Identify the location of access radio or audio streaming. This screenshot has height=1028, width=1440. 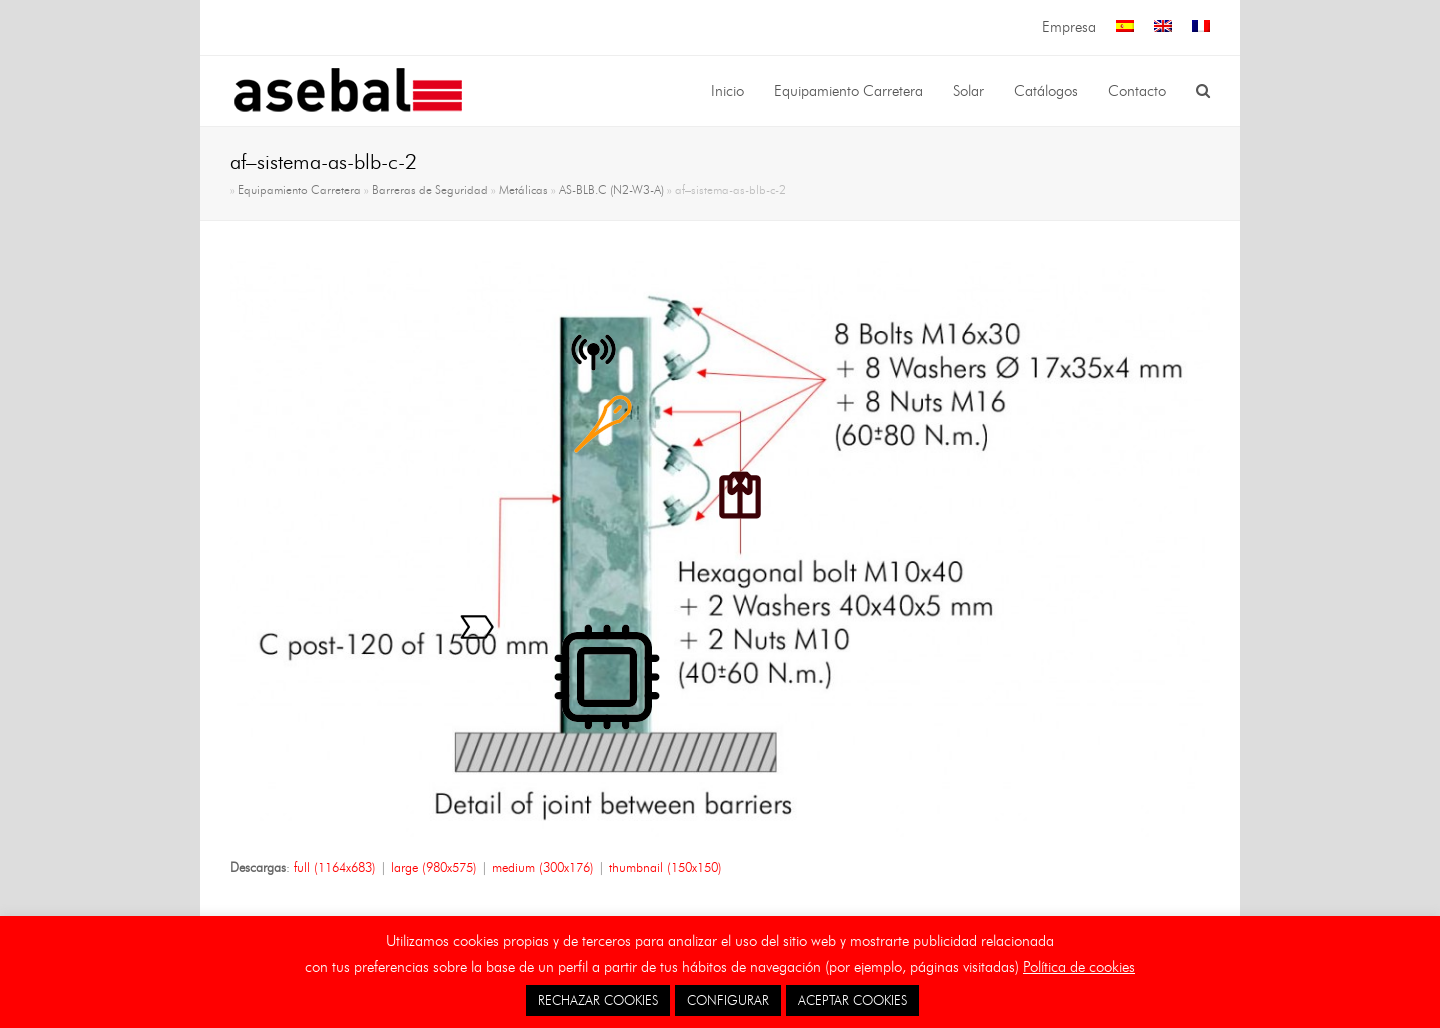
(593, 351).